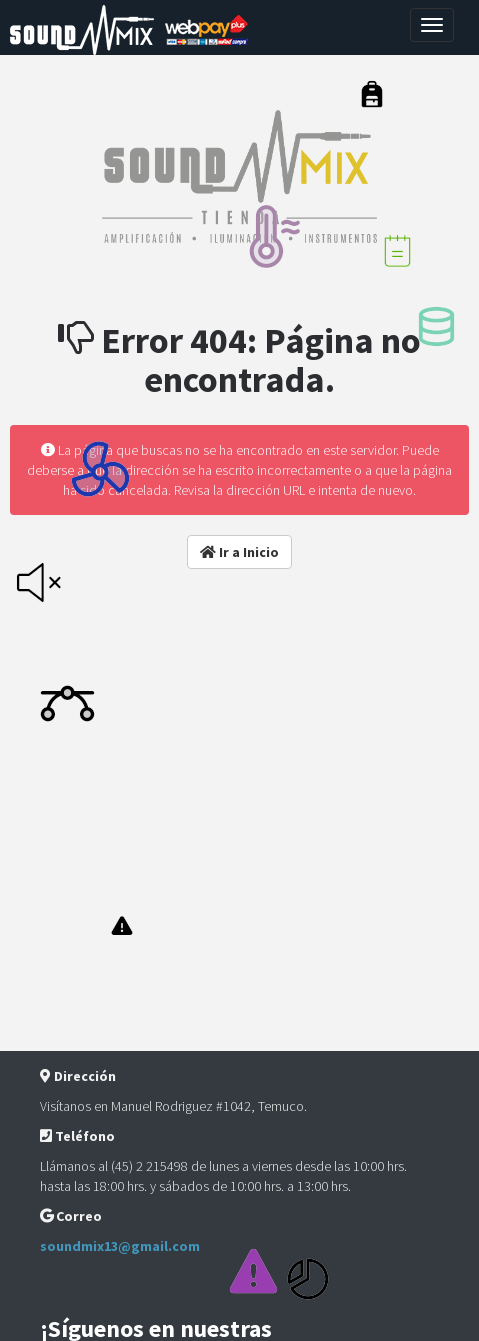  What do you see at coordinates (268, 236) in the screenshot?
I see `indicates high temperature or heat warning` at bounding box center [268, 236].